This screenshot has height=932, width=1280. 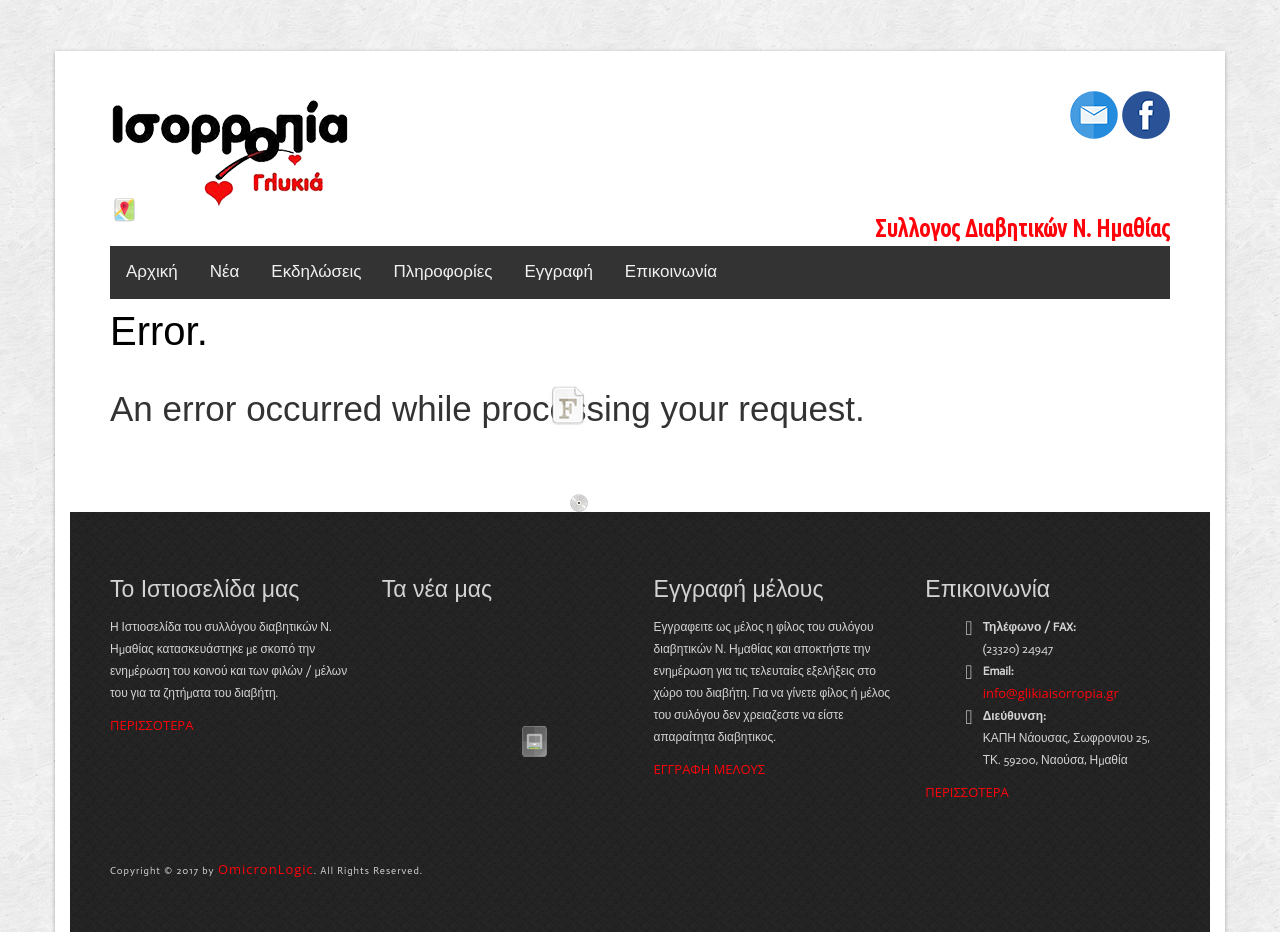 I want to click on sega master system ROM file, so click(x=534, y=741).